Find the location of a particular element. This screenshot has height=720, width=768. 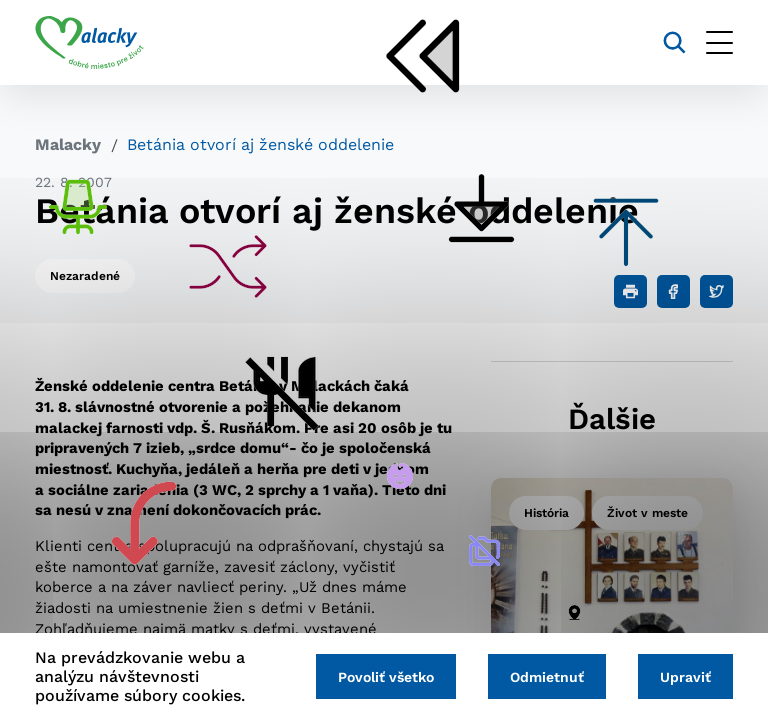

download file to device is located at coordinates (481, 209).